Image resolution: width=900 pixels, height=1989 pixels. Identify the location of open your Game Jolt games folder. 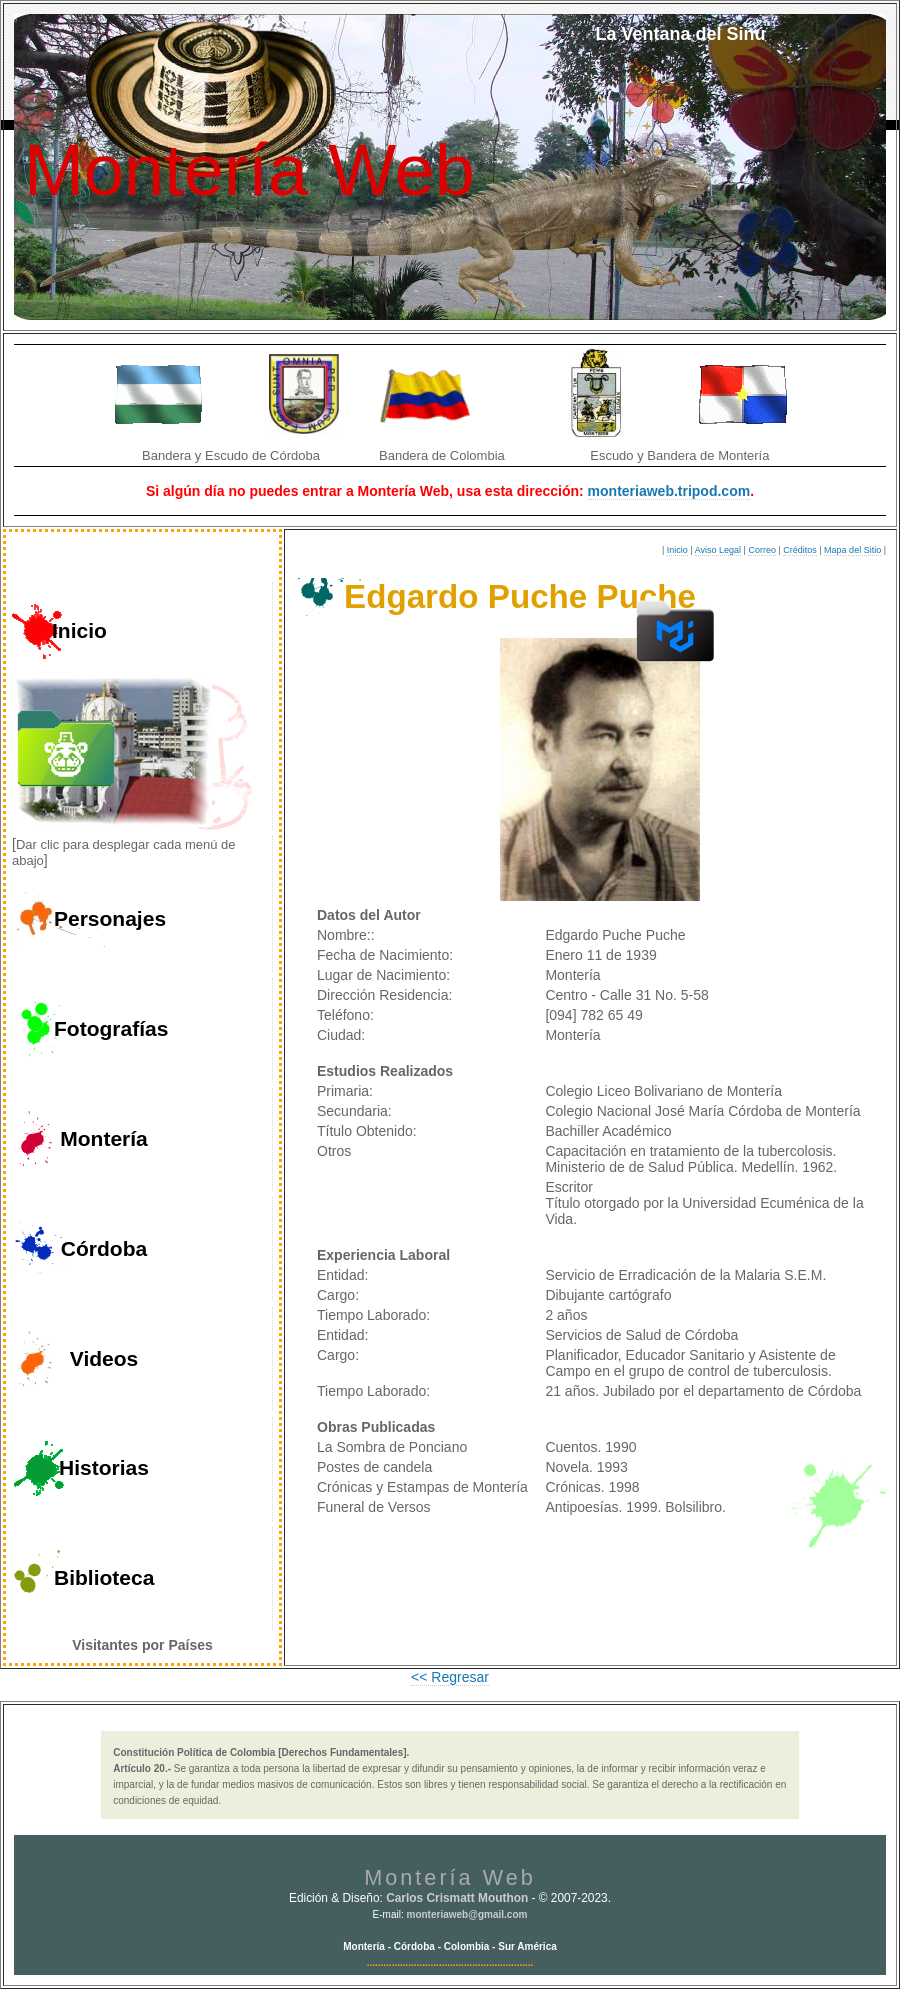
(66, 751).